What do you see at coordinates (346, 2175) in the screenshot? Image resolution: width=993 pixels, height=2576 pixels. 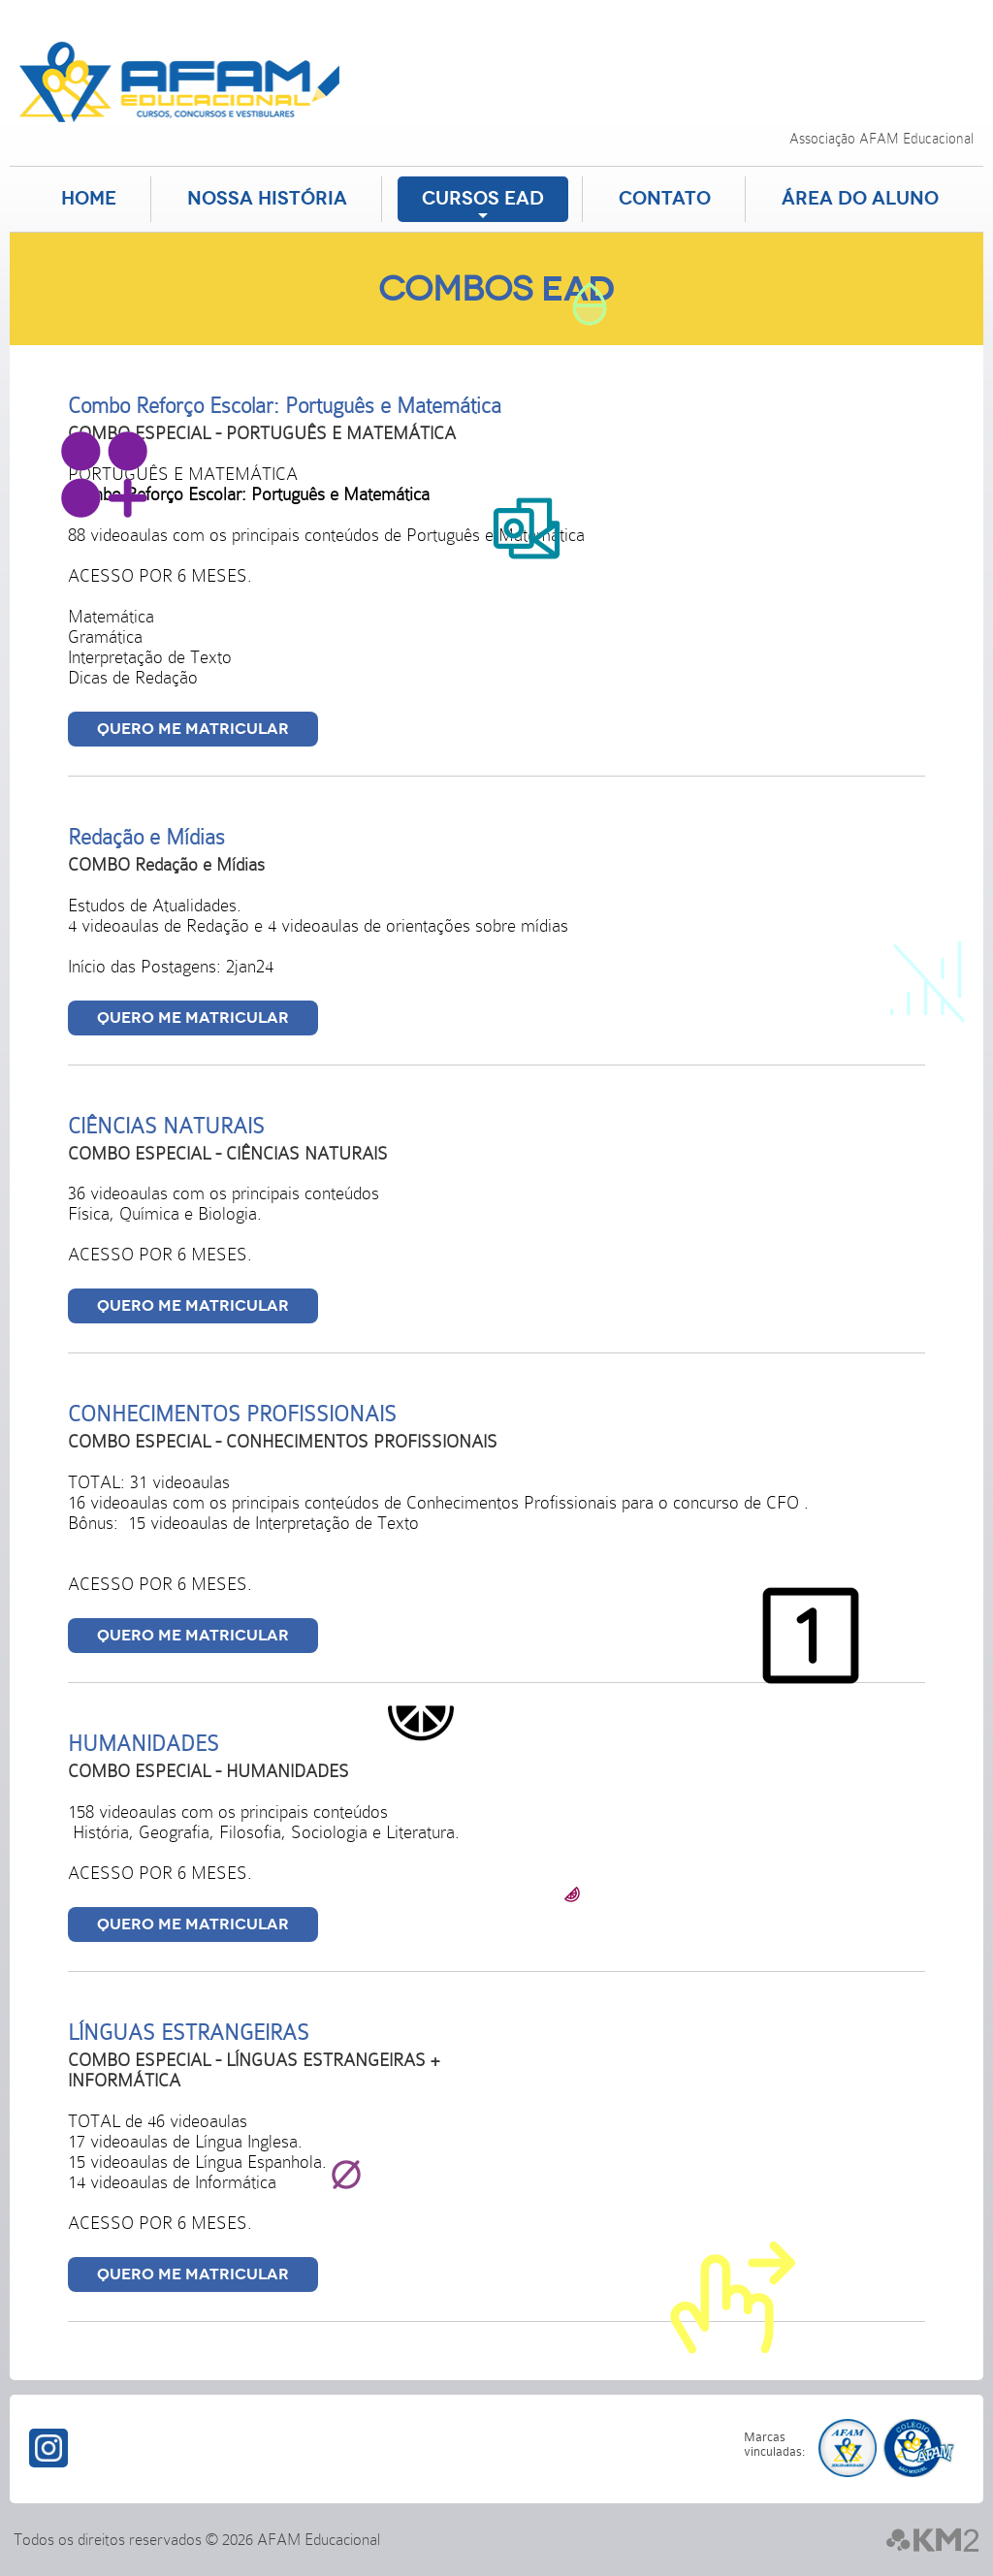 I see `indicates an empty or null value` at bounding box center [346, 2175].